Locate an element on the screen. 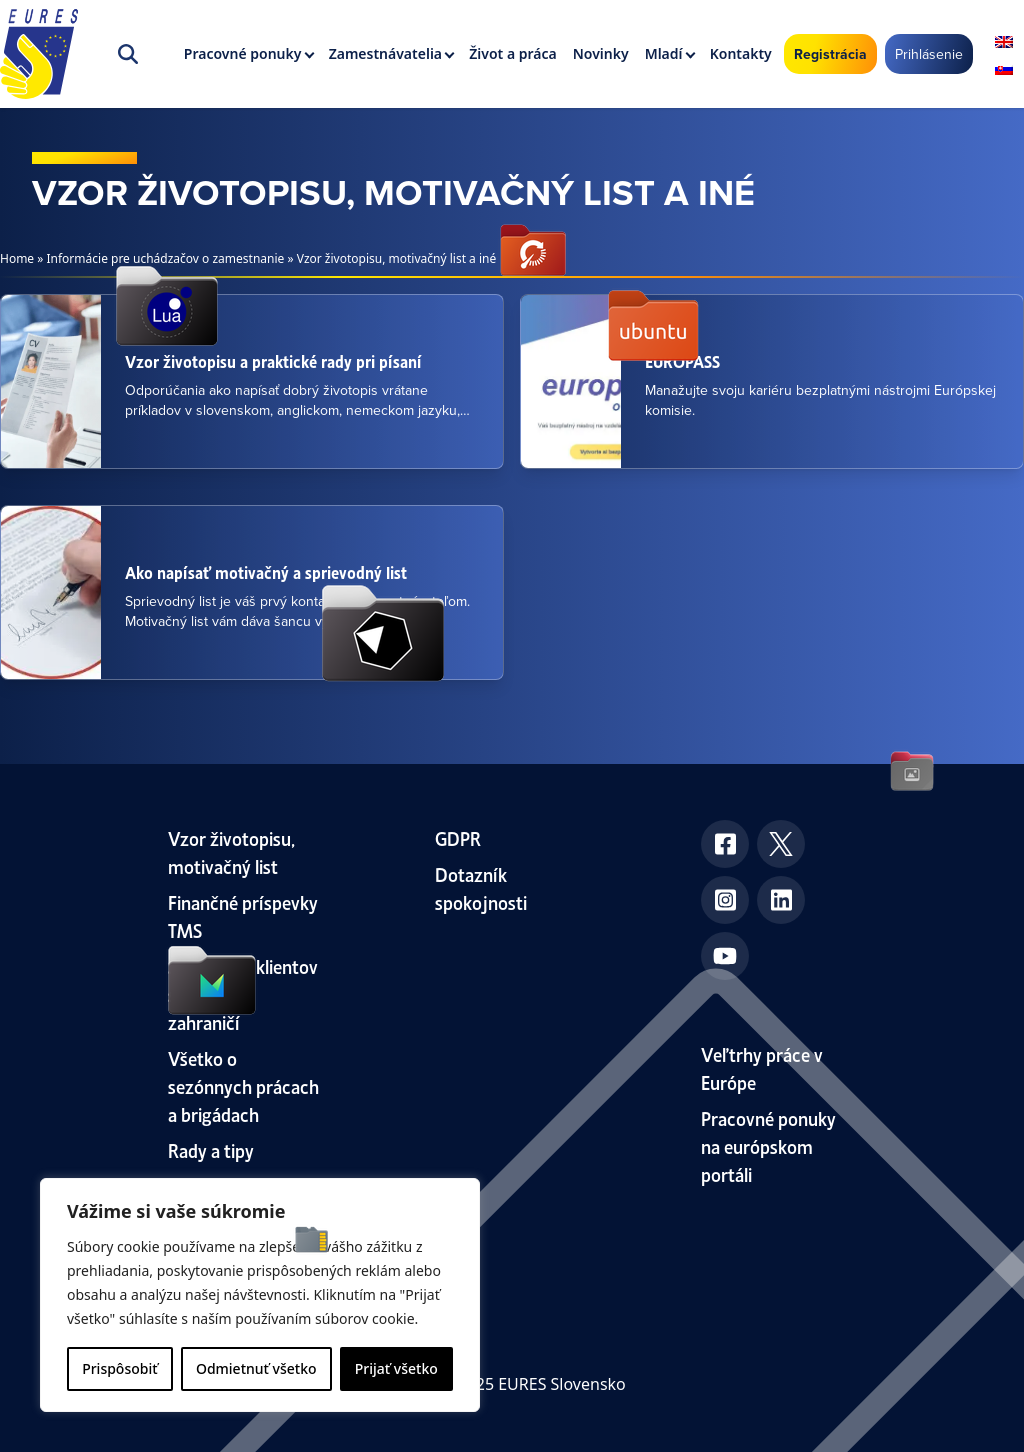  open your pictures folder is located at coordinates (912, 771).